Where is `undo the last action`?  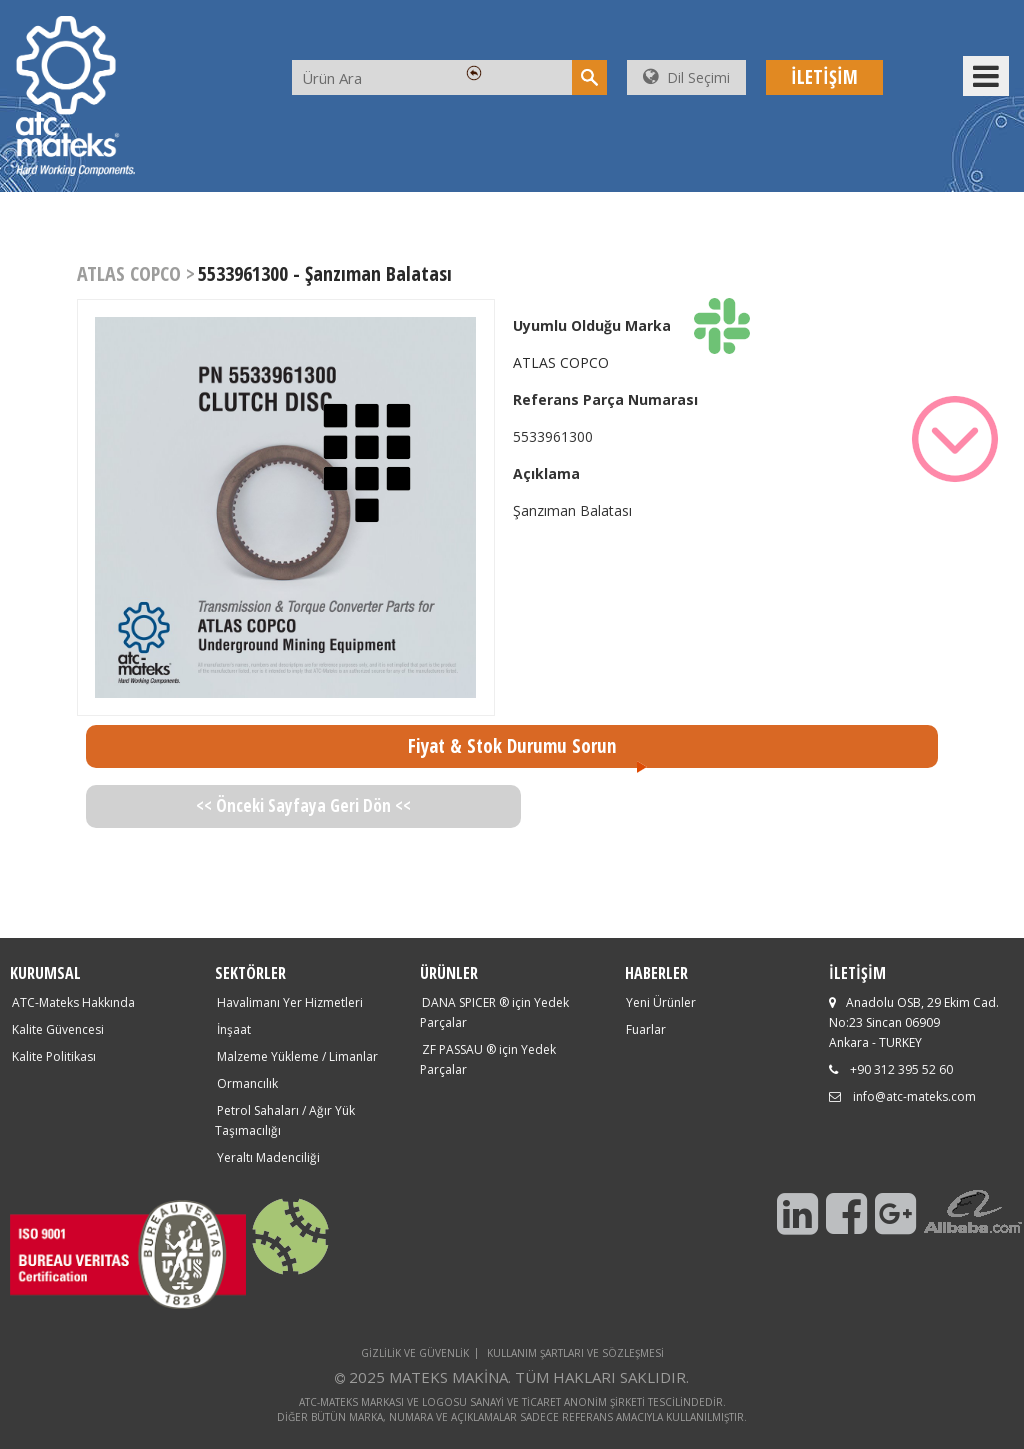 undo the last action is located at coordinates (474, 73).